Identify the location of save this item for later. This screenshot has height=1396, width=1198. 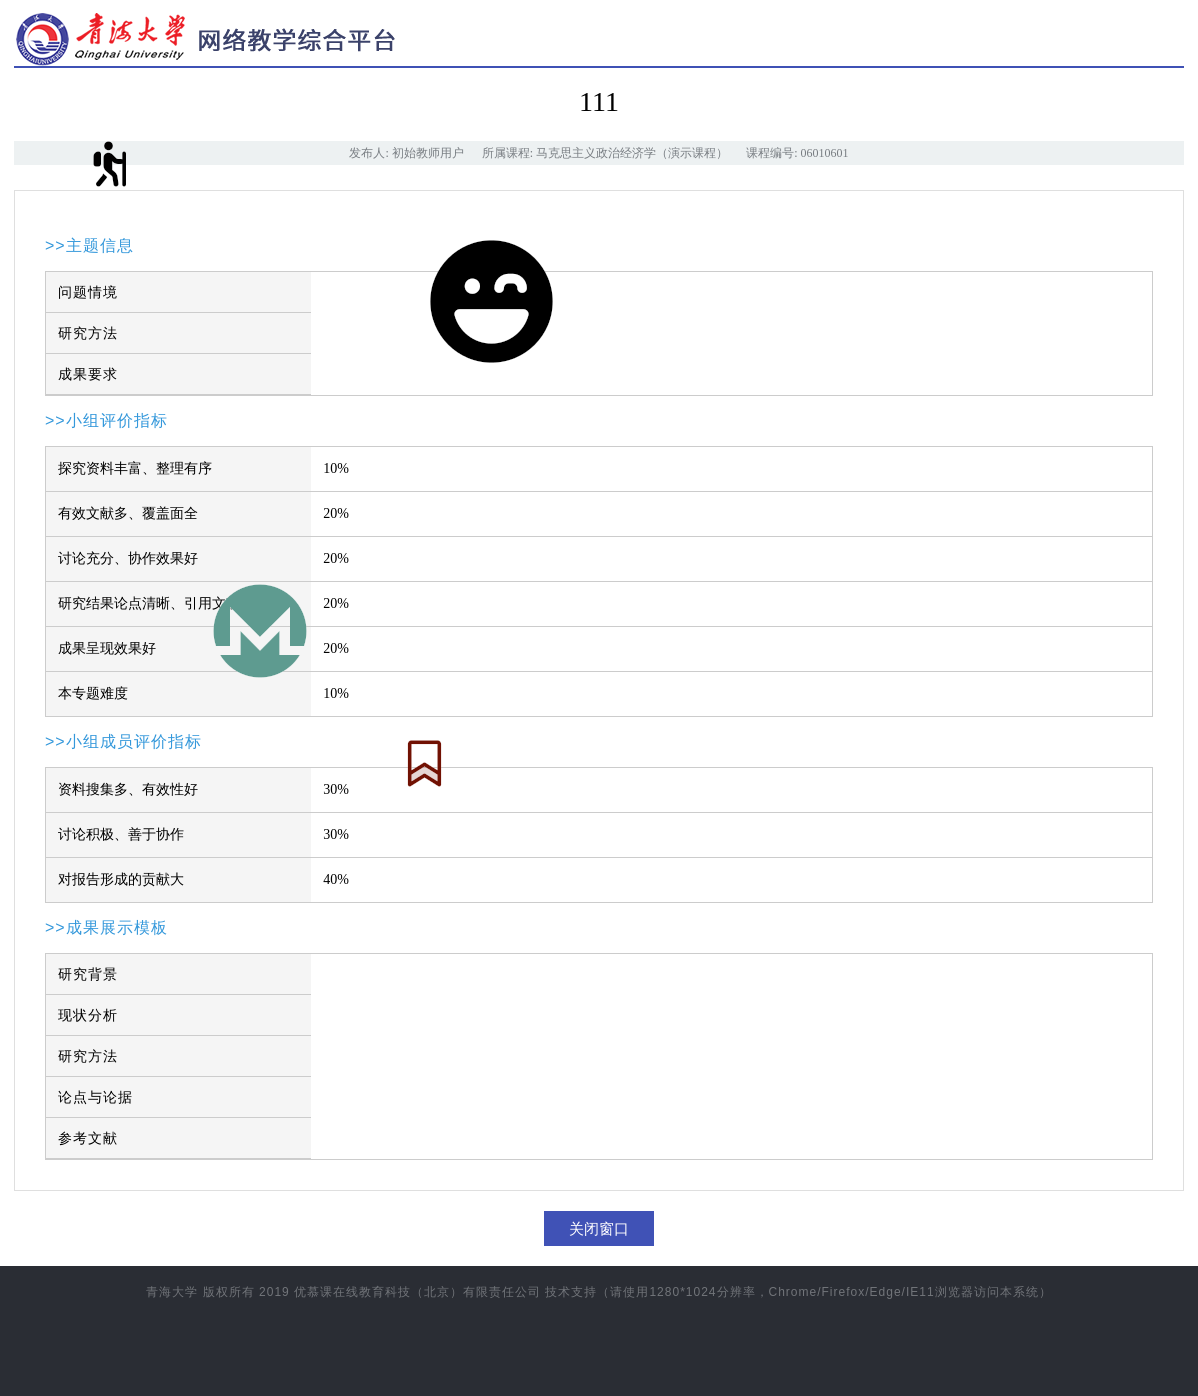
(424, 762).